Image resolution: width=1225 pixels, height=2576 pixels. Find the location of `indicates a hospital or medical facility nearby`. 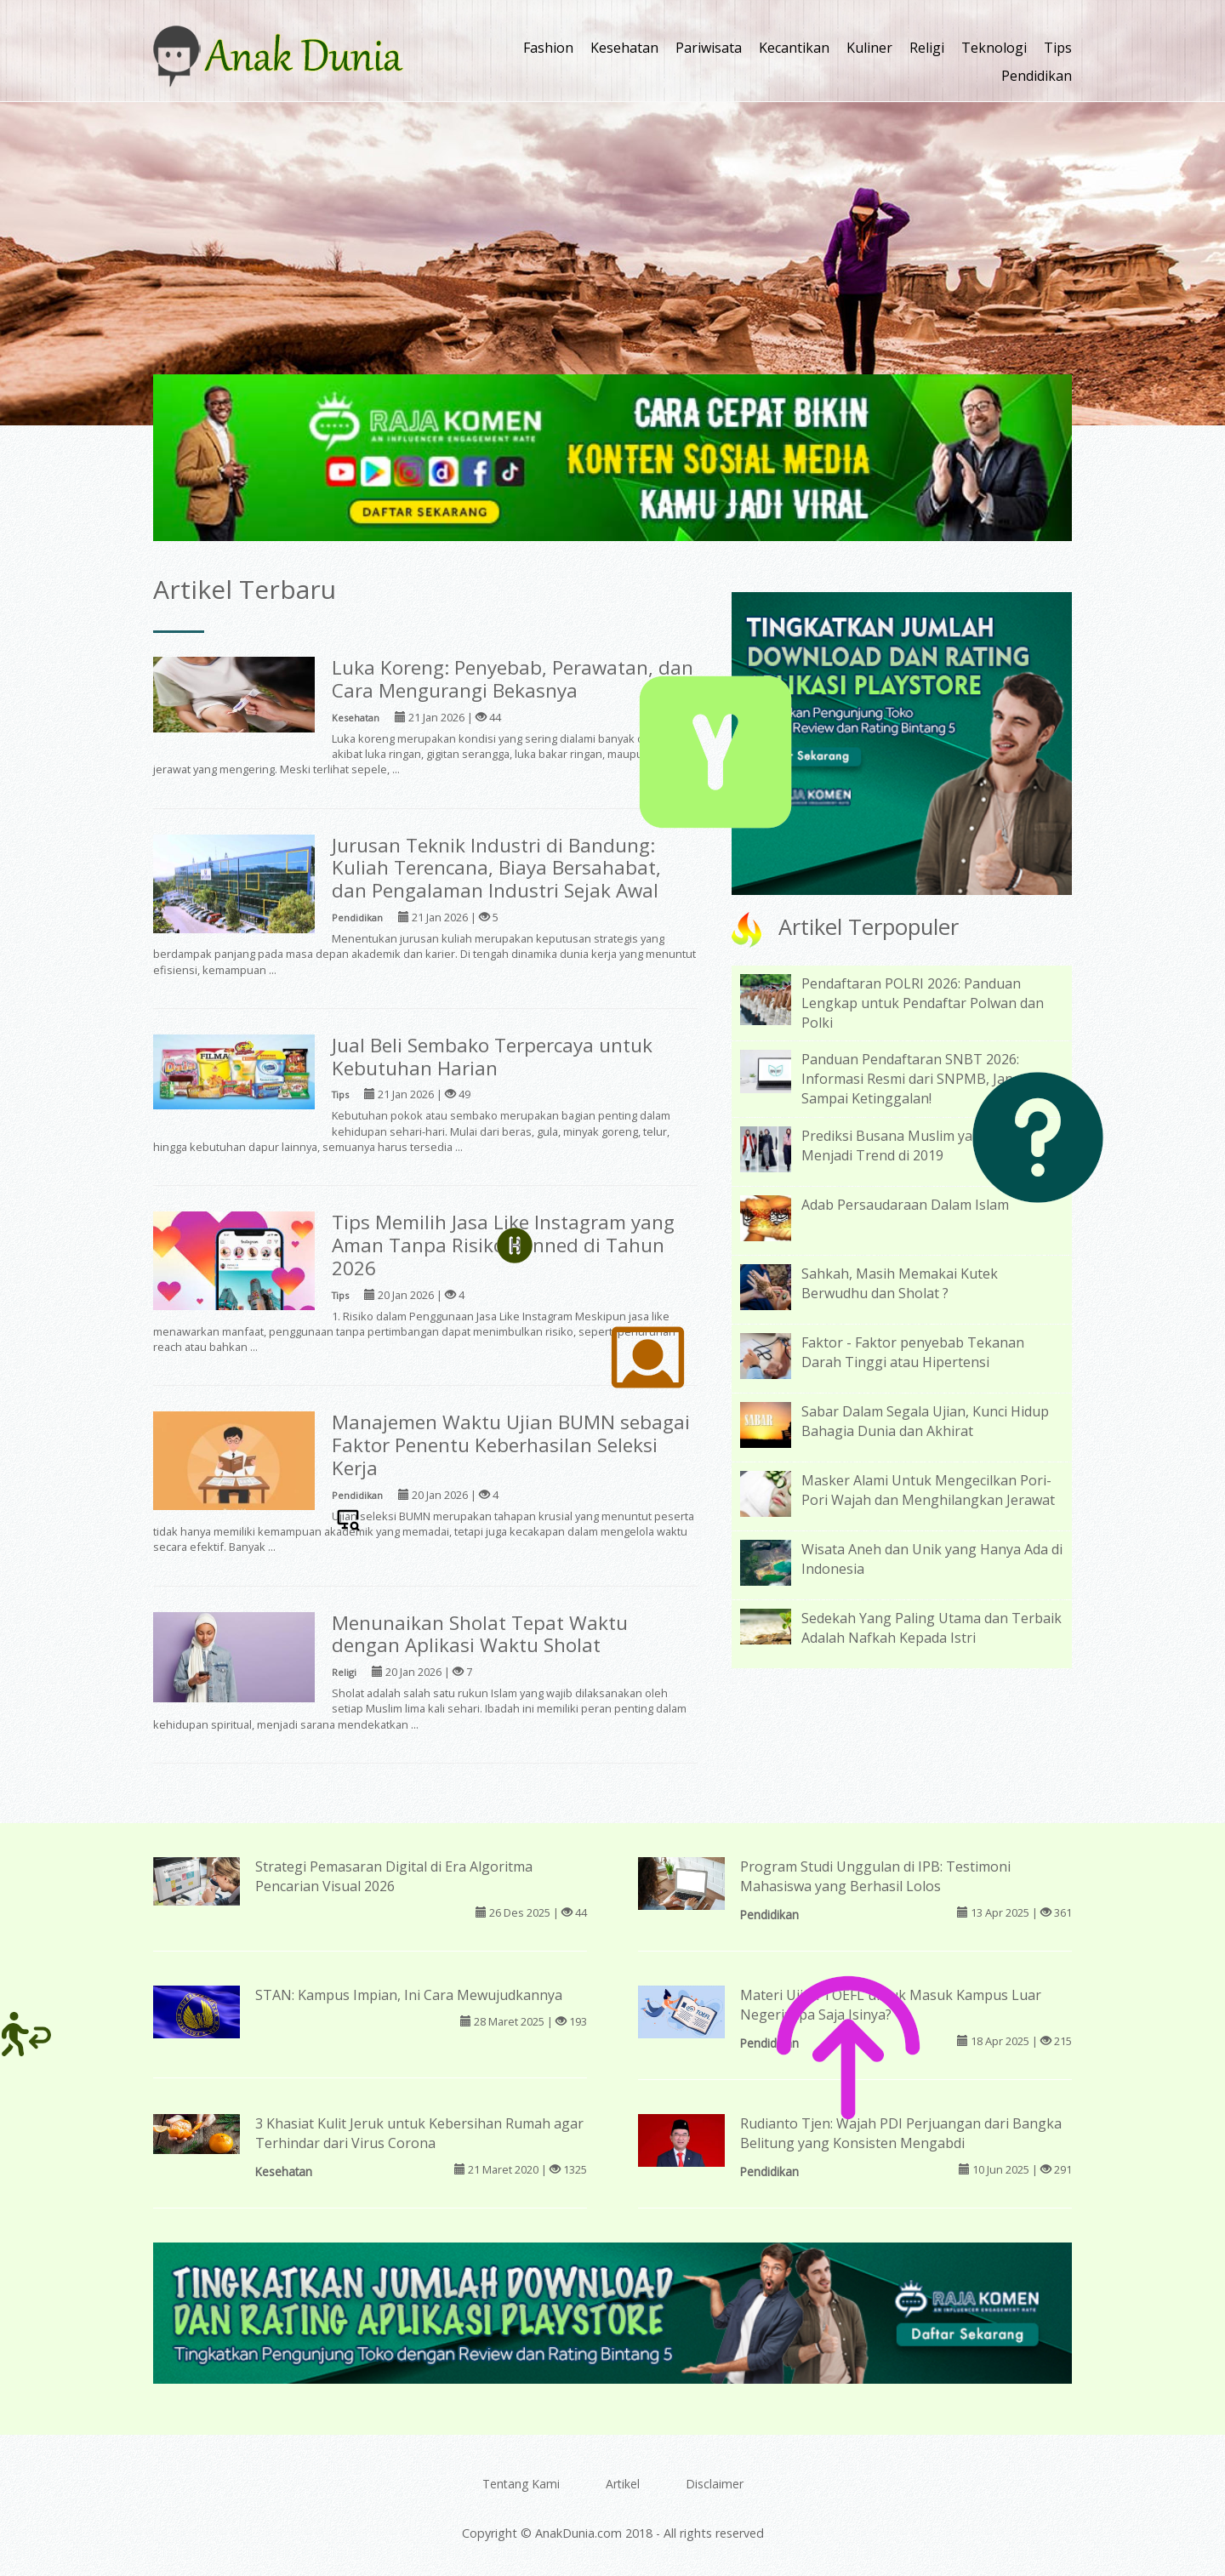

indicates a hospital or medical facility nearby is located at coordinates (515, 1245).